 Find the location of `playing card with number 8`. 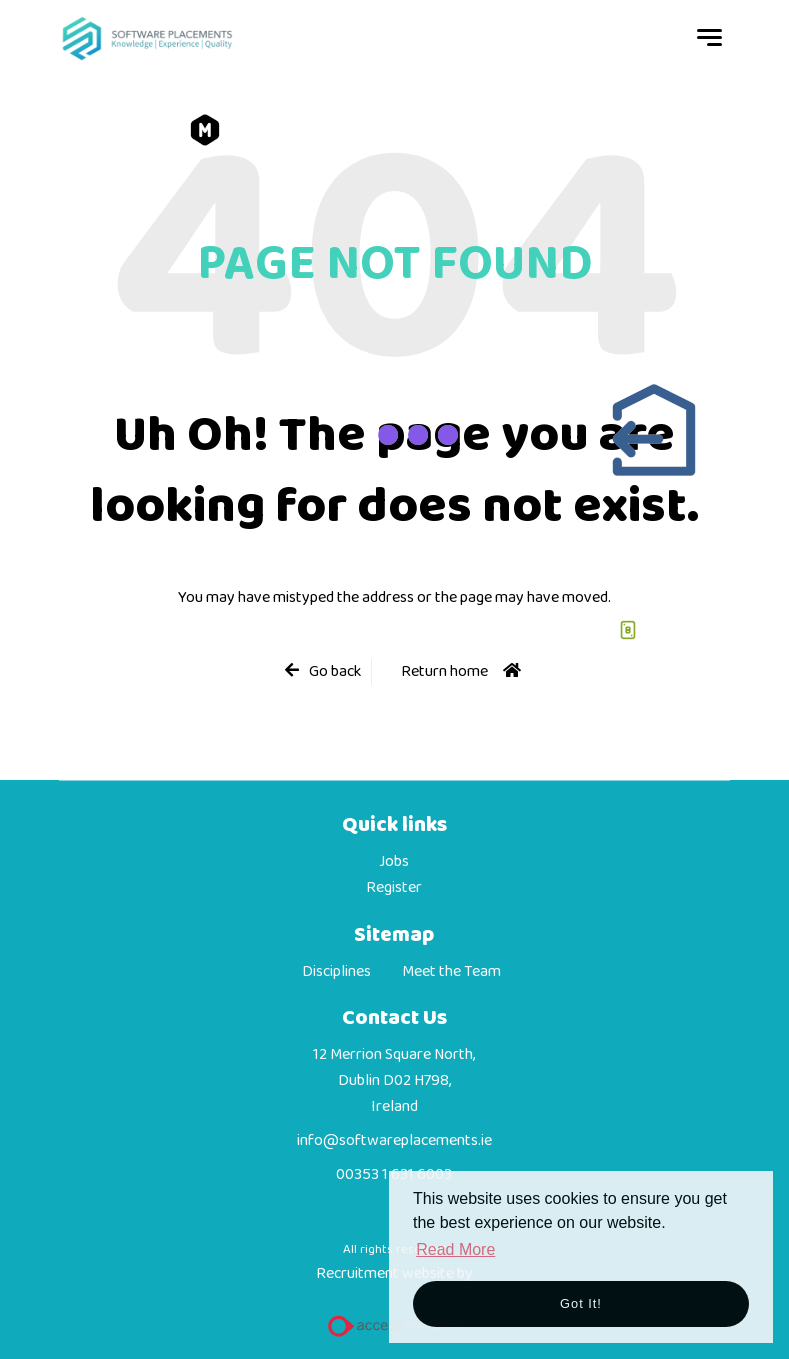

playing card with number 8 is located at coordinates (628, 630).